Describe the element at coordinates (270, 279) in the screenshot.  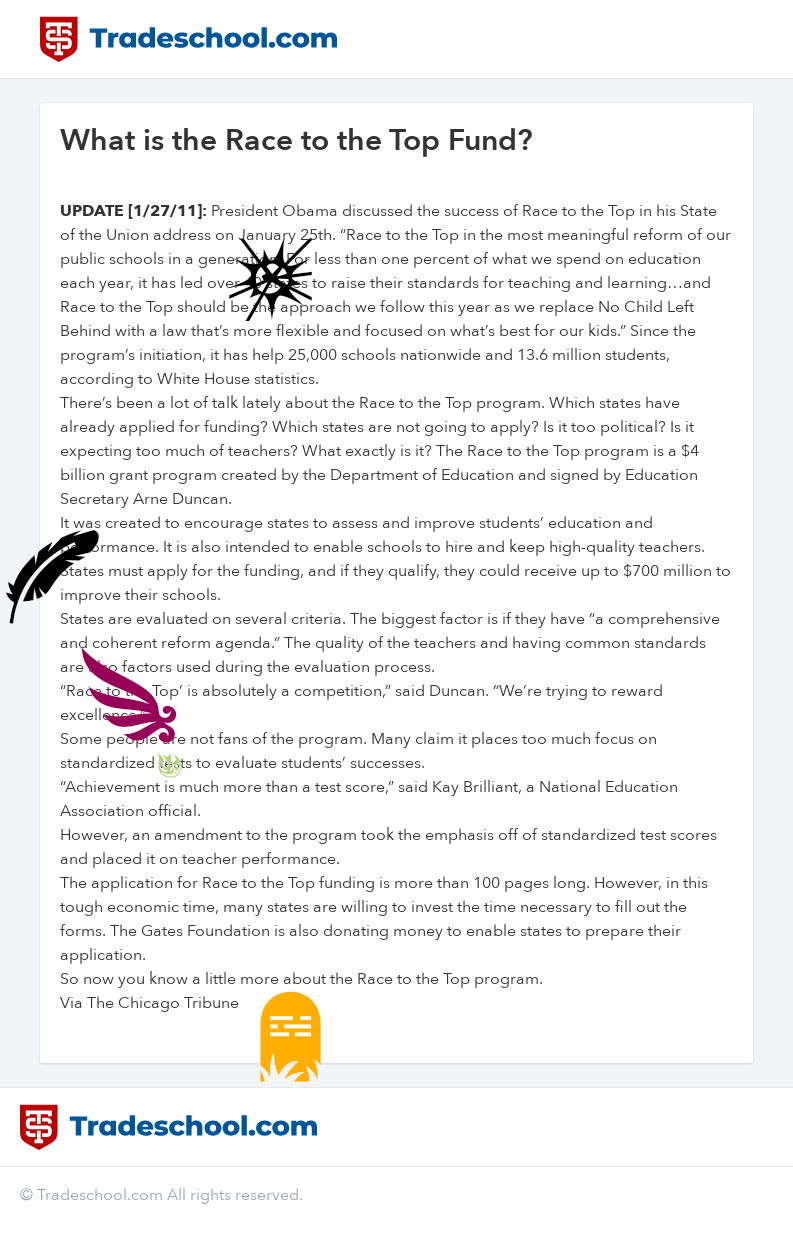
I see `indicates nuclear fission or atomic reaction` at that location.